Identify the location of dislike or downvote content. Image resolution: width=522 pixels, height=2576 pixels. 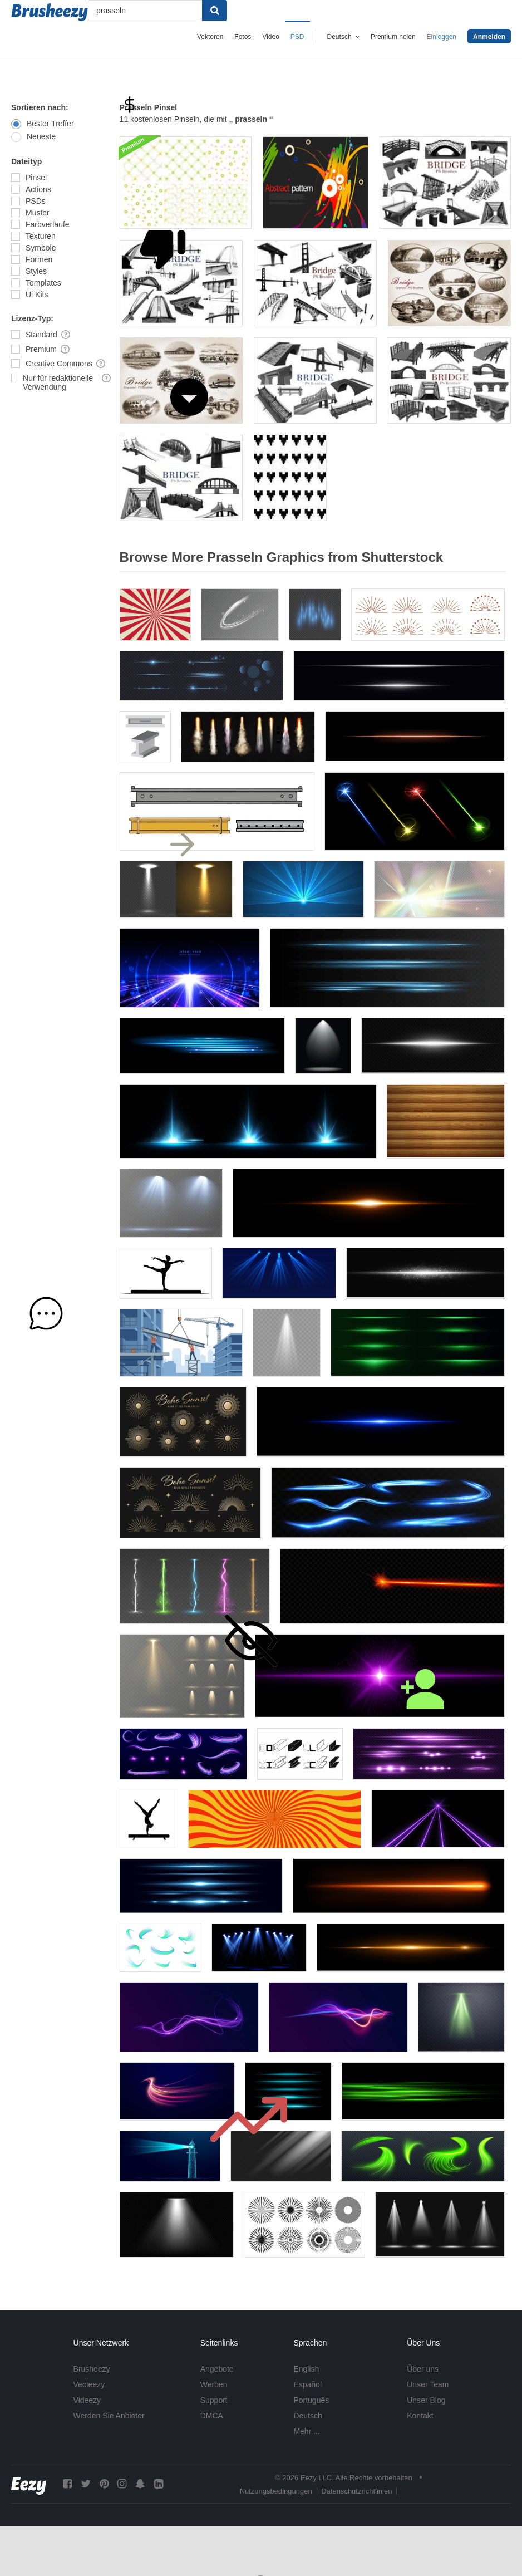
(163, 248).